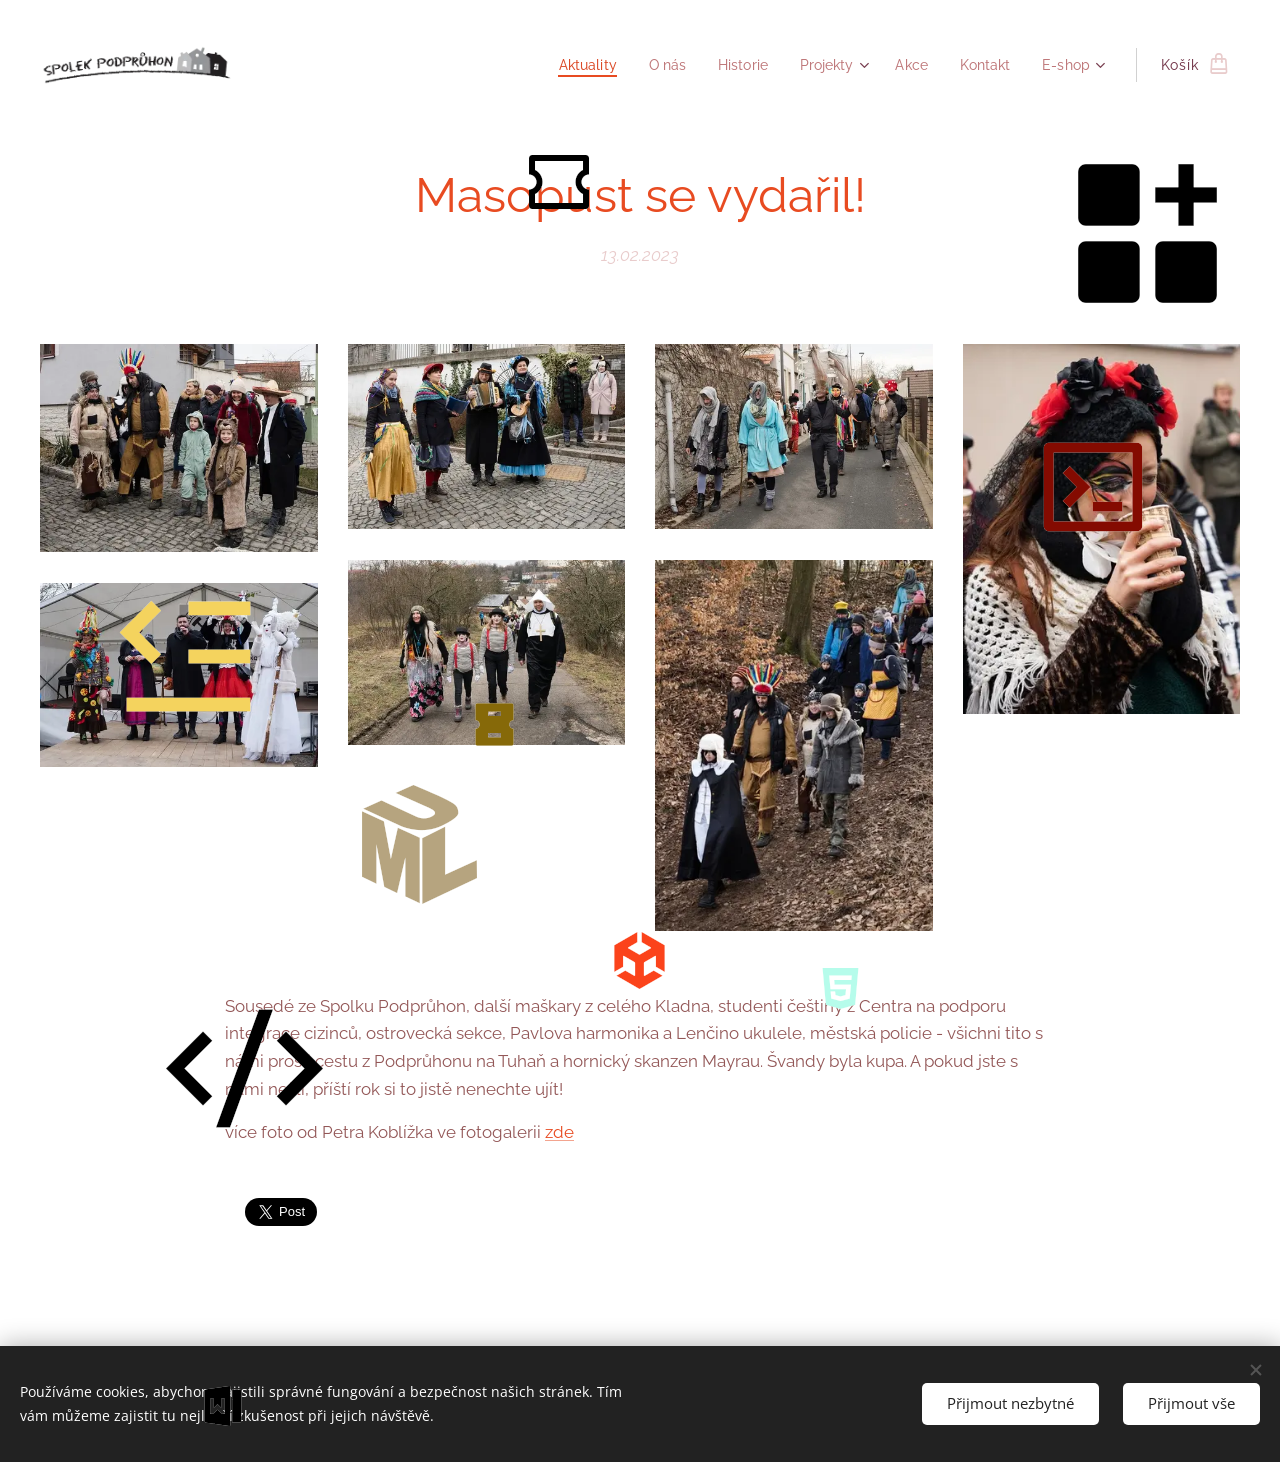  What do you see at coordinates (494, 724) in the screenshot?
I see `apply a coupon or discount code` at bounding box center [494, 724].